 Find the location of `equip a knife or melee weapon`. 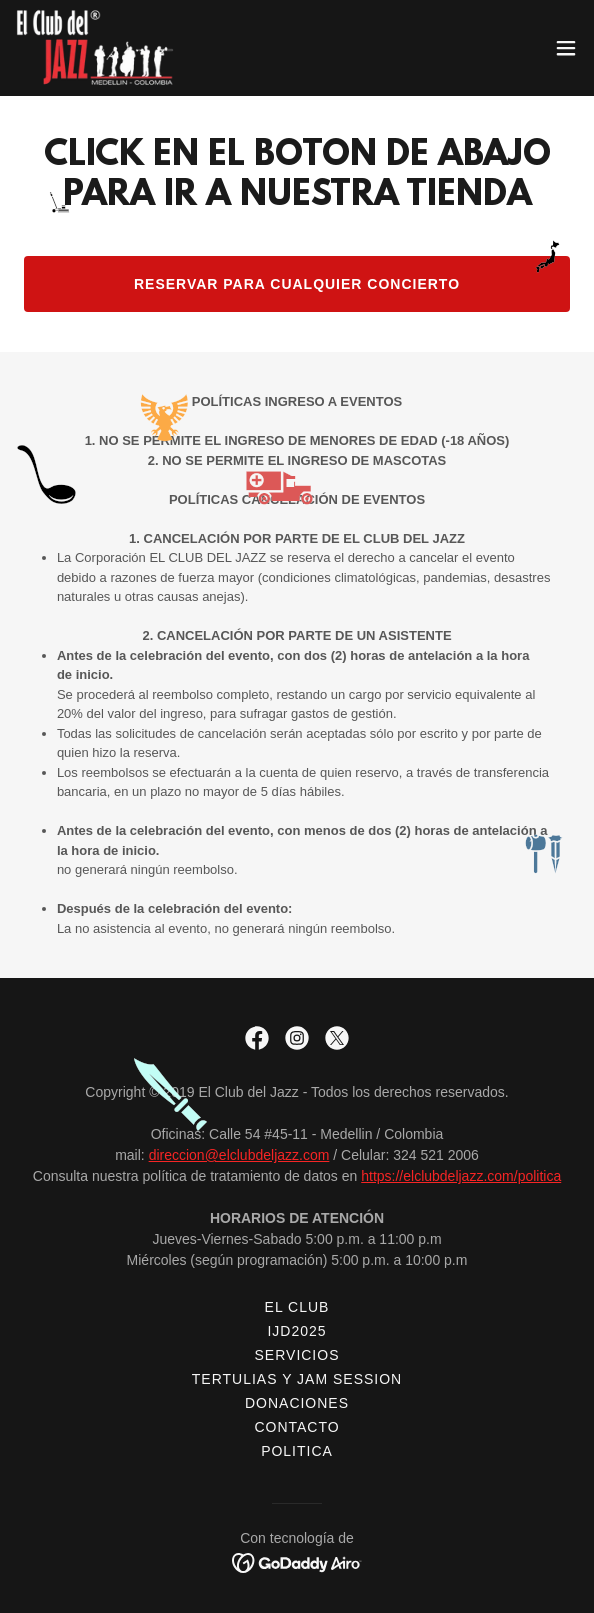

equip a knife or melee weapon is located at coordinates (170, 1094).